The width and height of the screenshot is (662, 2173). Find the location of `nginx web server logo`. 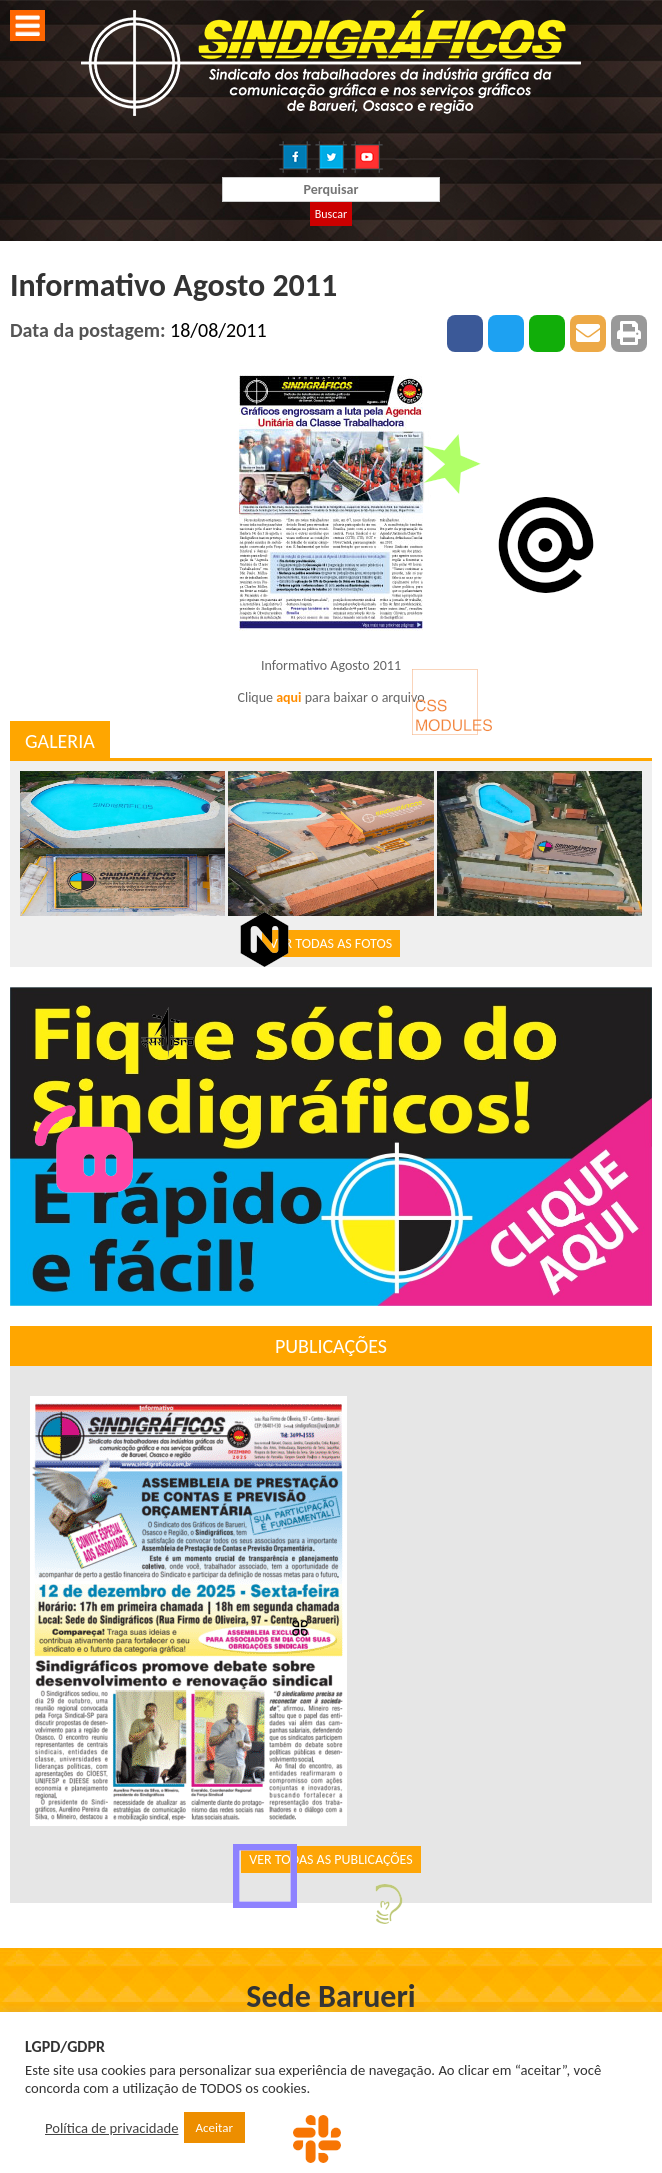

nginx web server logo is located at coordinates (264, 939).